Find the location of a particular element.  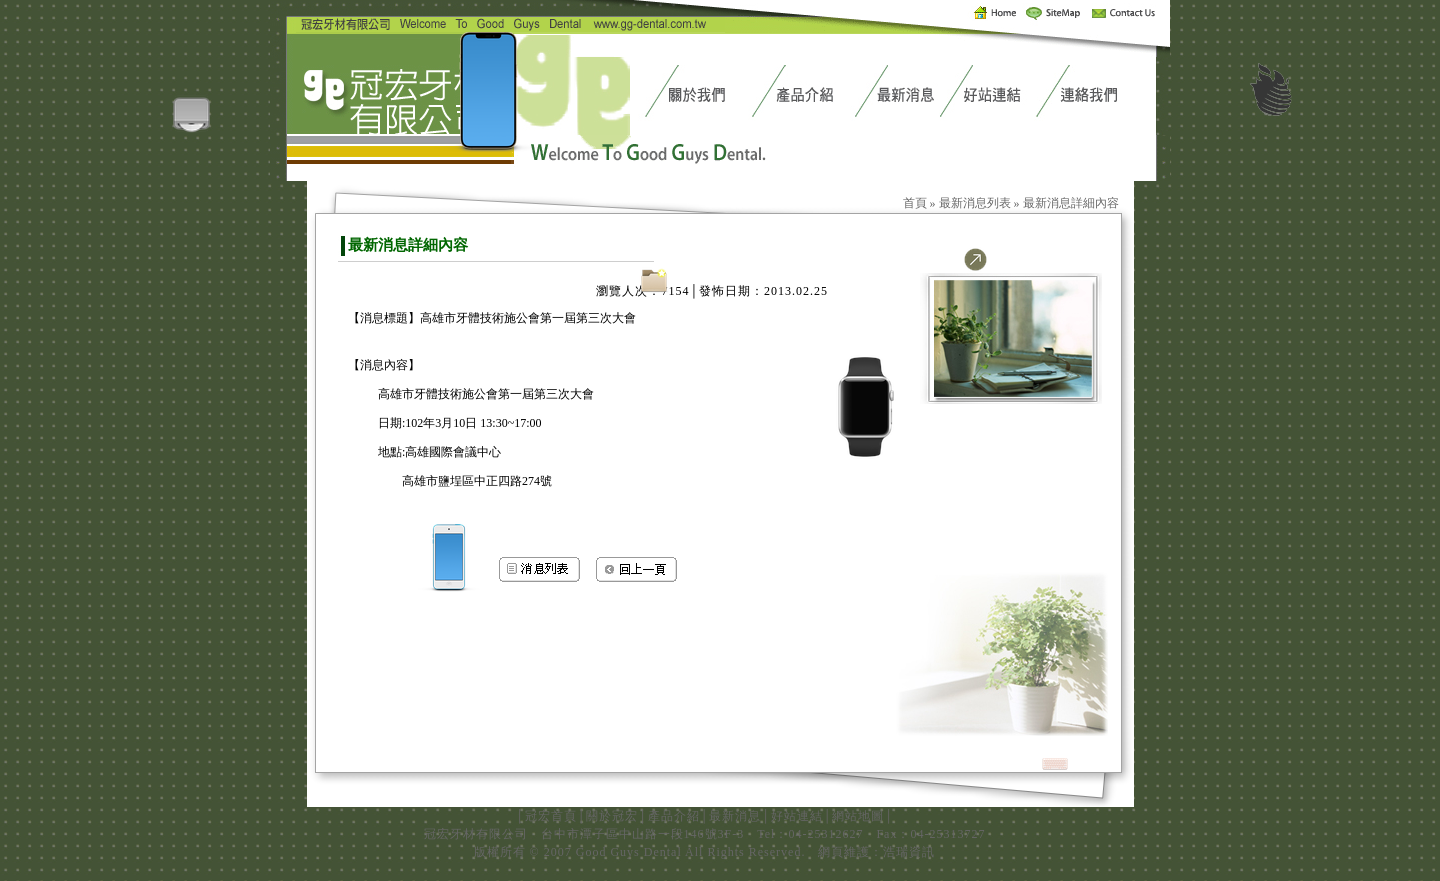

bluetooth keyboard connected is located at coordinates (1055, 764).